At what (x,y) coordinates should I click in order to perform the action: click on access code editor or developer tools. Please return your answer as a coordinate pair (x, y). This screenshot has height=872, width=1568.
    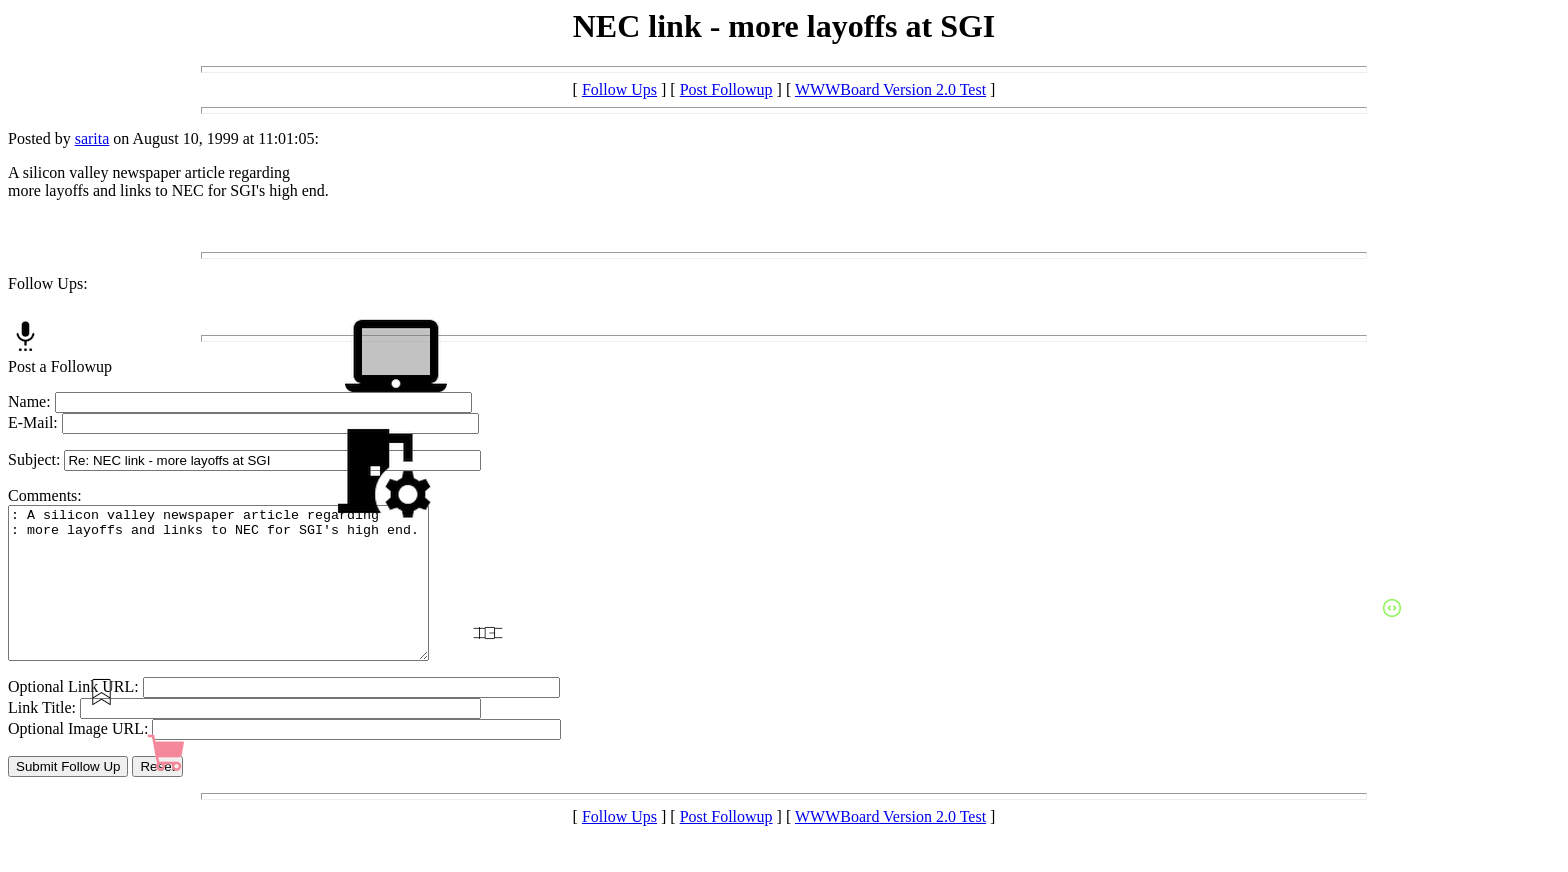
    Looking at the image, I should click on (1392, 608).